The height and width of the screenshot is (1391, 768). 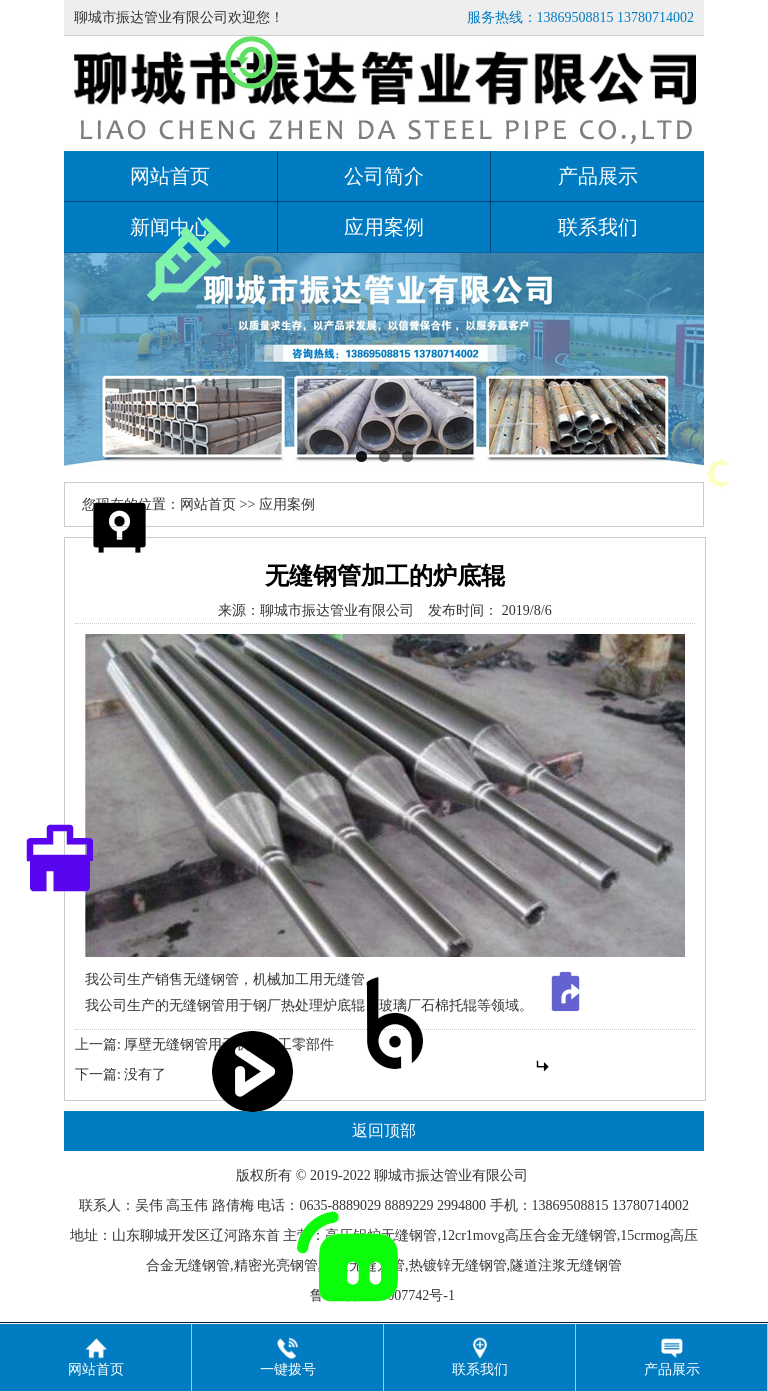 What do you see at coordinates (542, 1066) in the screenshot?
I see `reply to a message or comment` at bounding box center [542, 1066].